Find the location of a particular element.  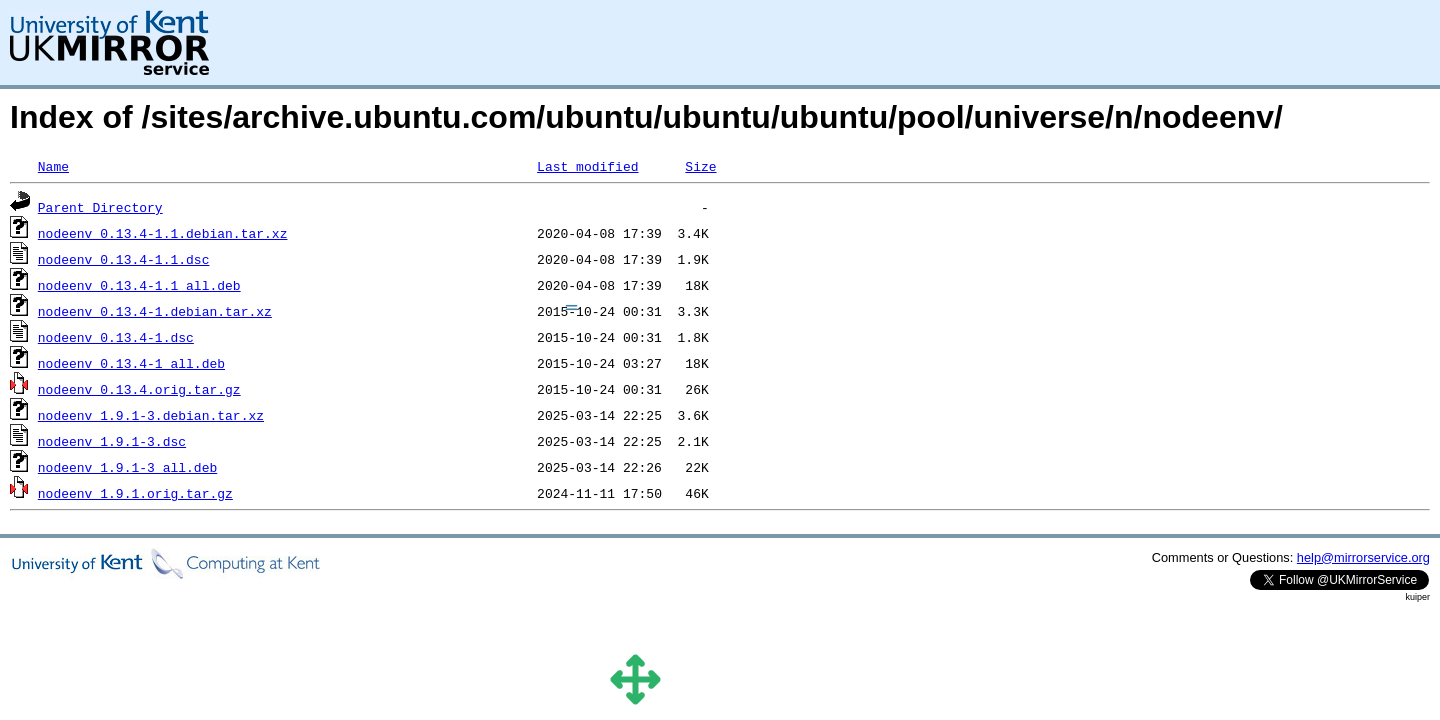

drag to reorder or rearrange items is located at coordinates (571, 307).